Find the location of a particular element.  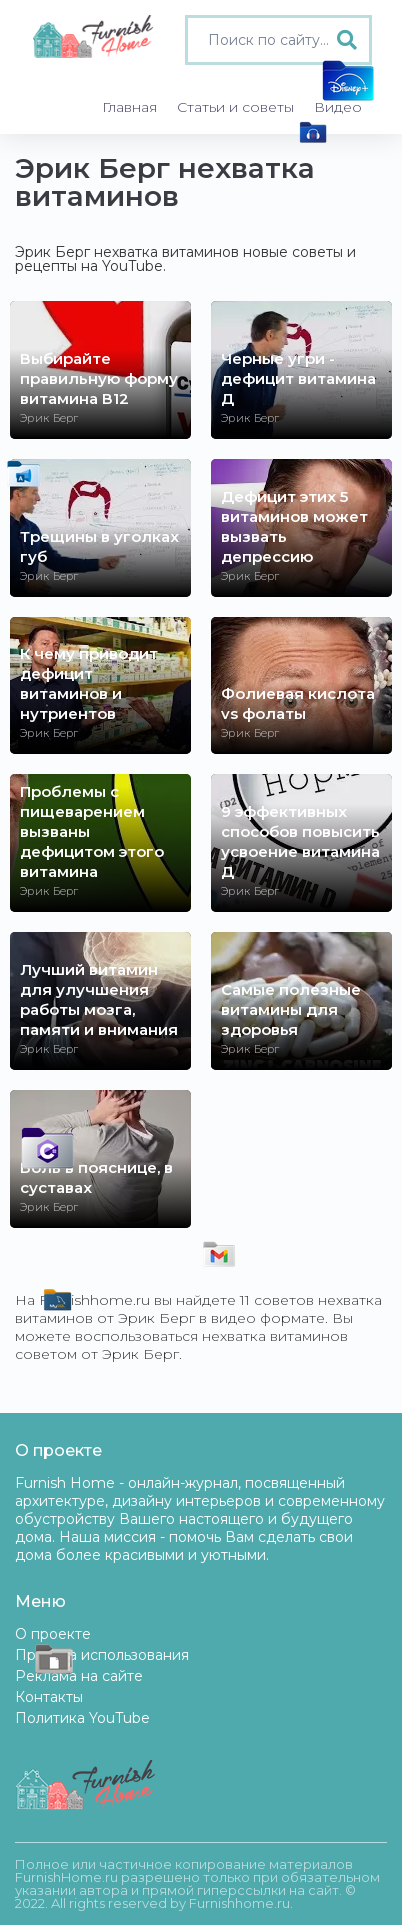

open a secure vault folder is located at coordinates (54, 1660).